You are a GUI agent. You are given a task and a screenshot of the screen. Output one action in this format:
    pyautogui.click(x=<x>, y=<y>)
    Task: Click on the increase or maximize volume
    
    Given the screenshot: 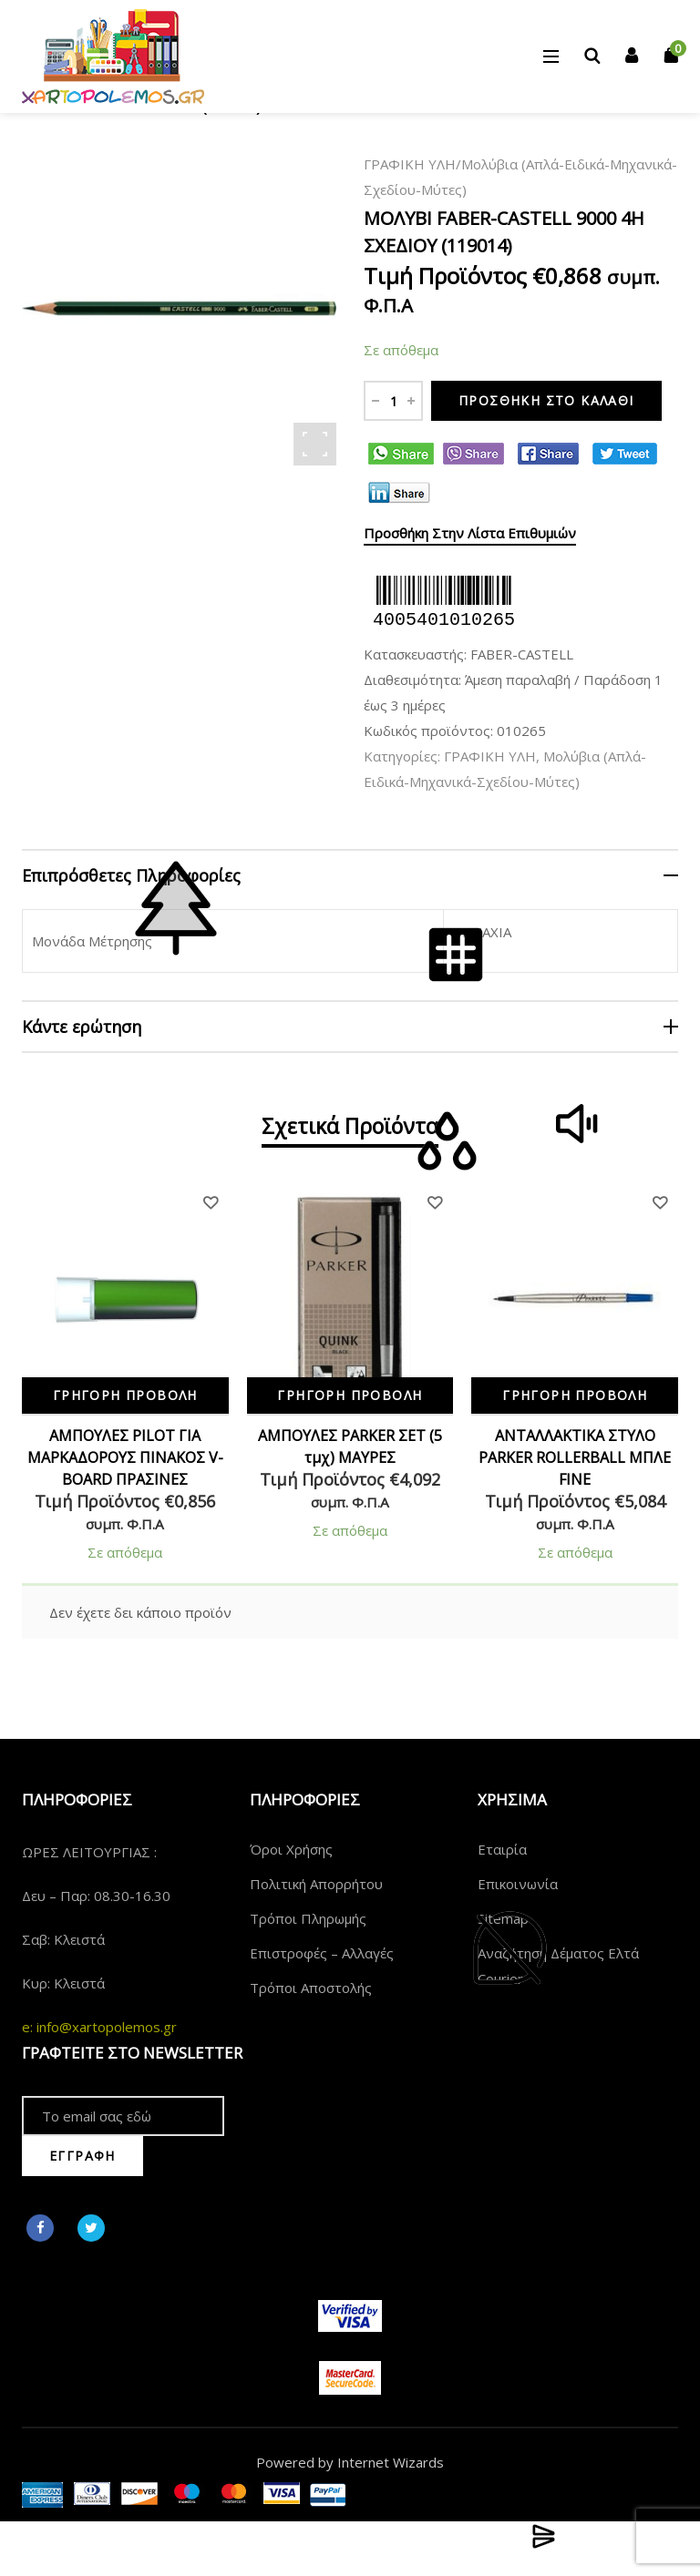 What is the action you would take?
    pyautogui.click(x=575, y=1123)
    